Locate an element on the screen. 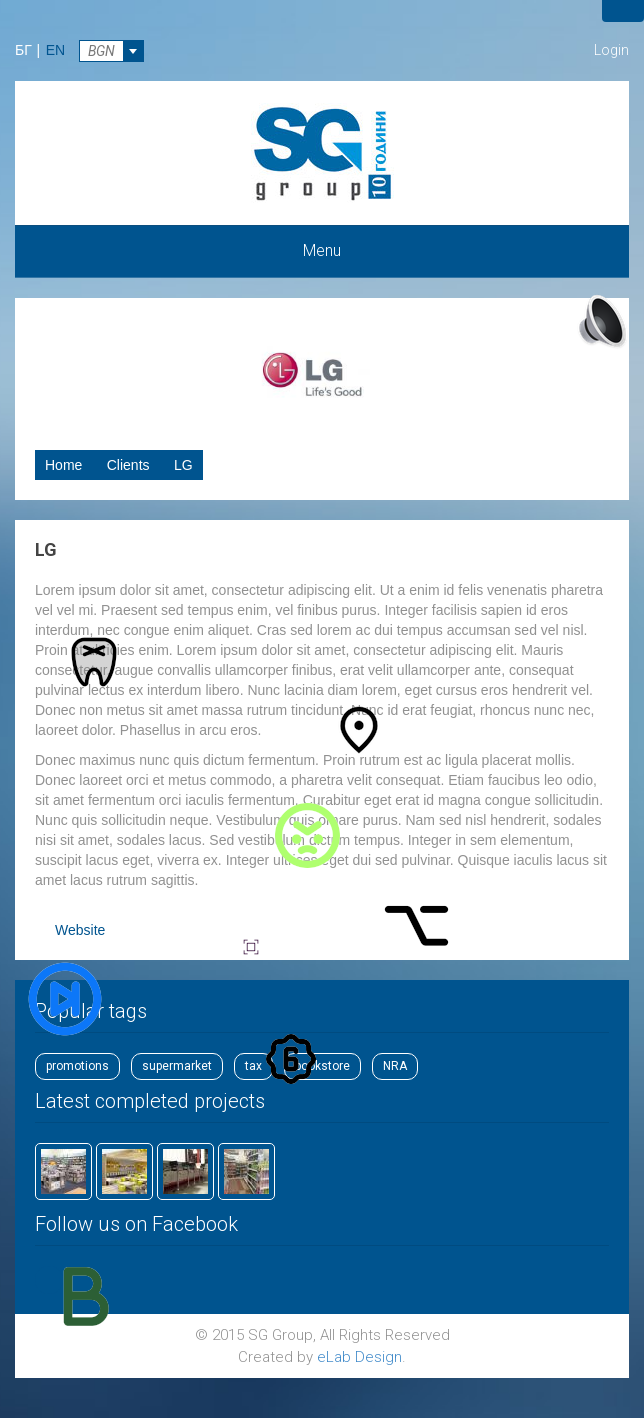 Image resolution: width=644 pixels, height=1418 pixels. access dental care or dentist information is located at coordinates (94, 662).